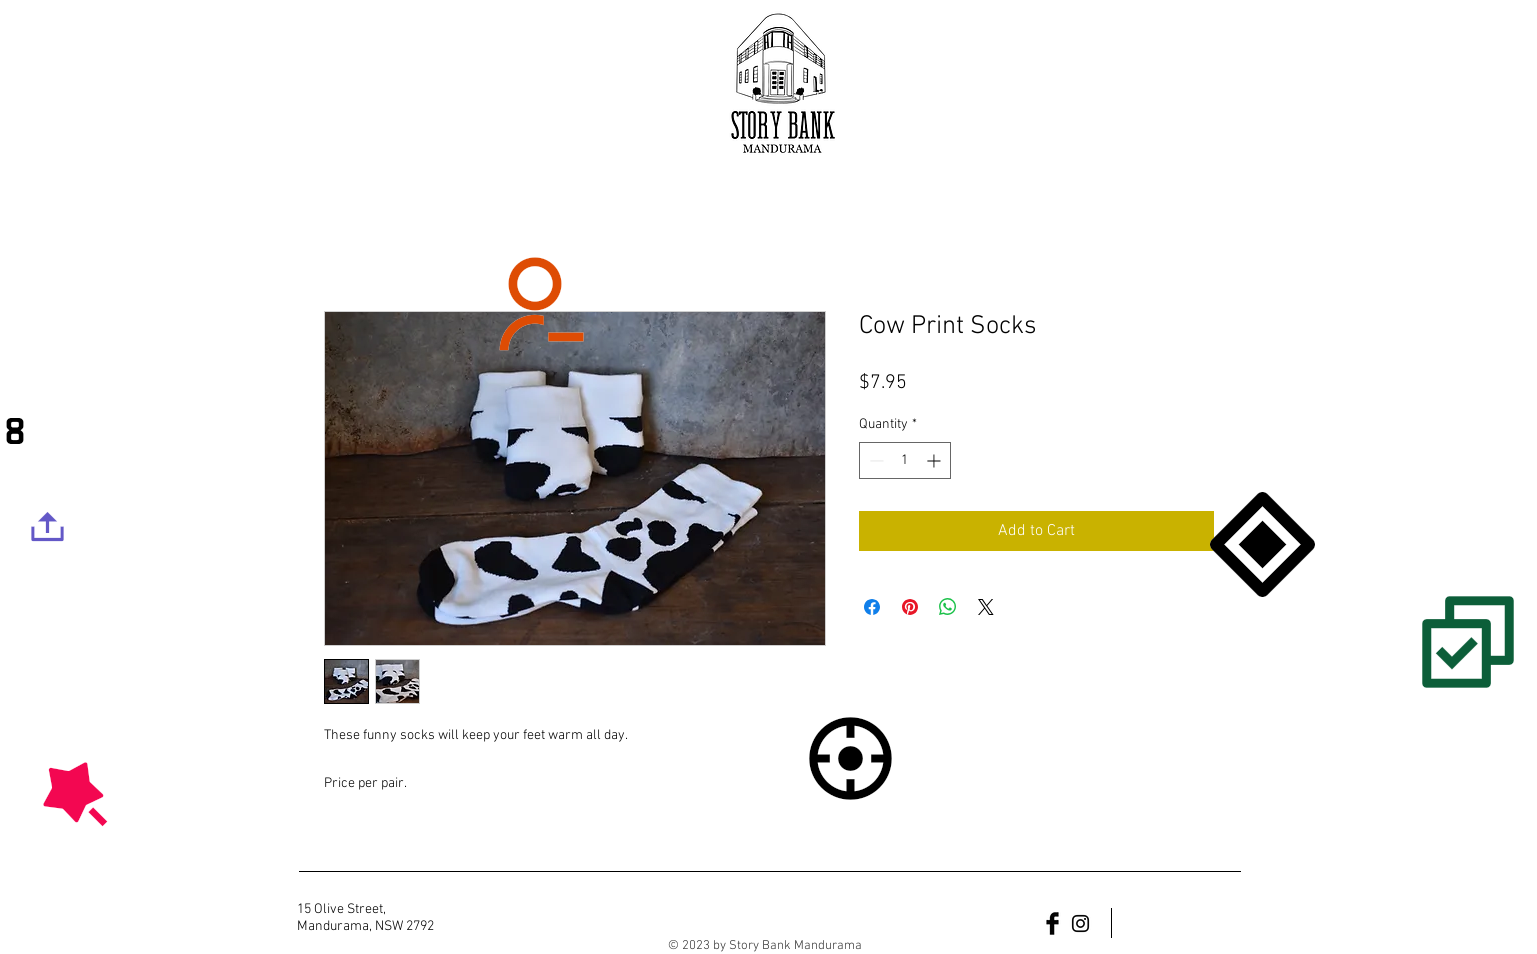 The width and height of the screenshot is (1537, 954). I want to click on remove a user or contact, so click(535, 306).